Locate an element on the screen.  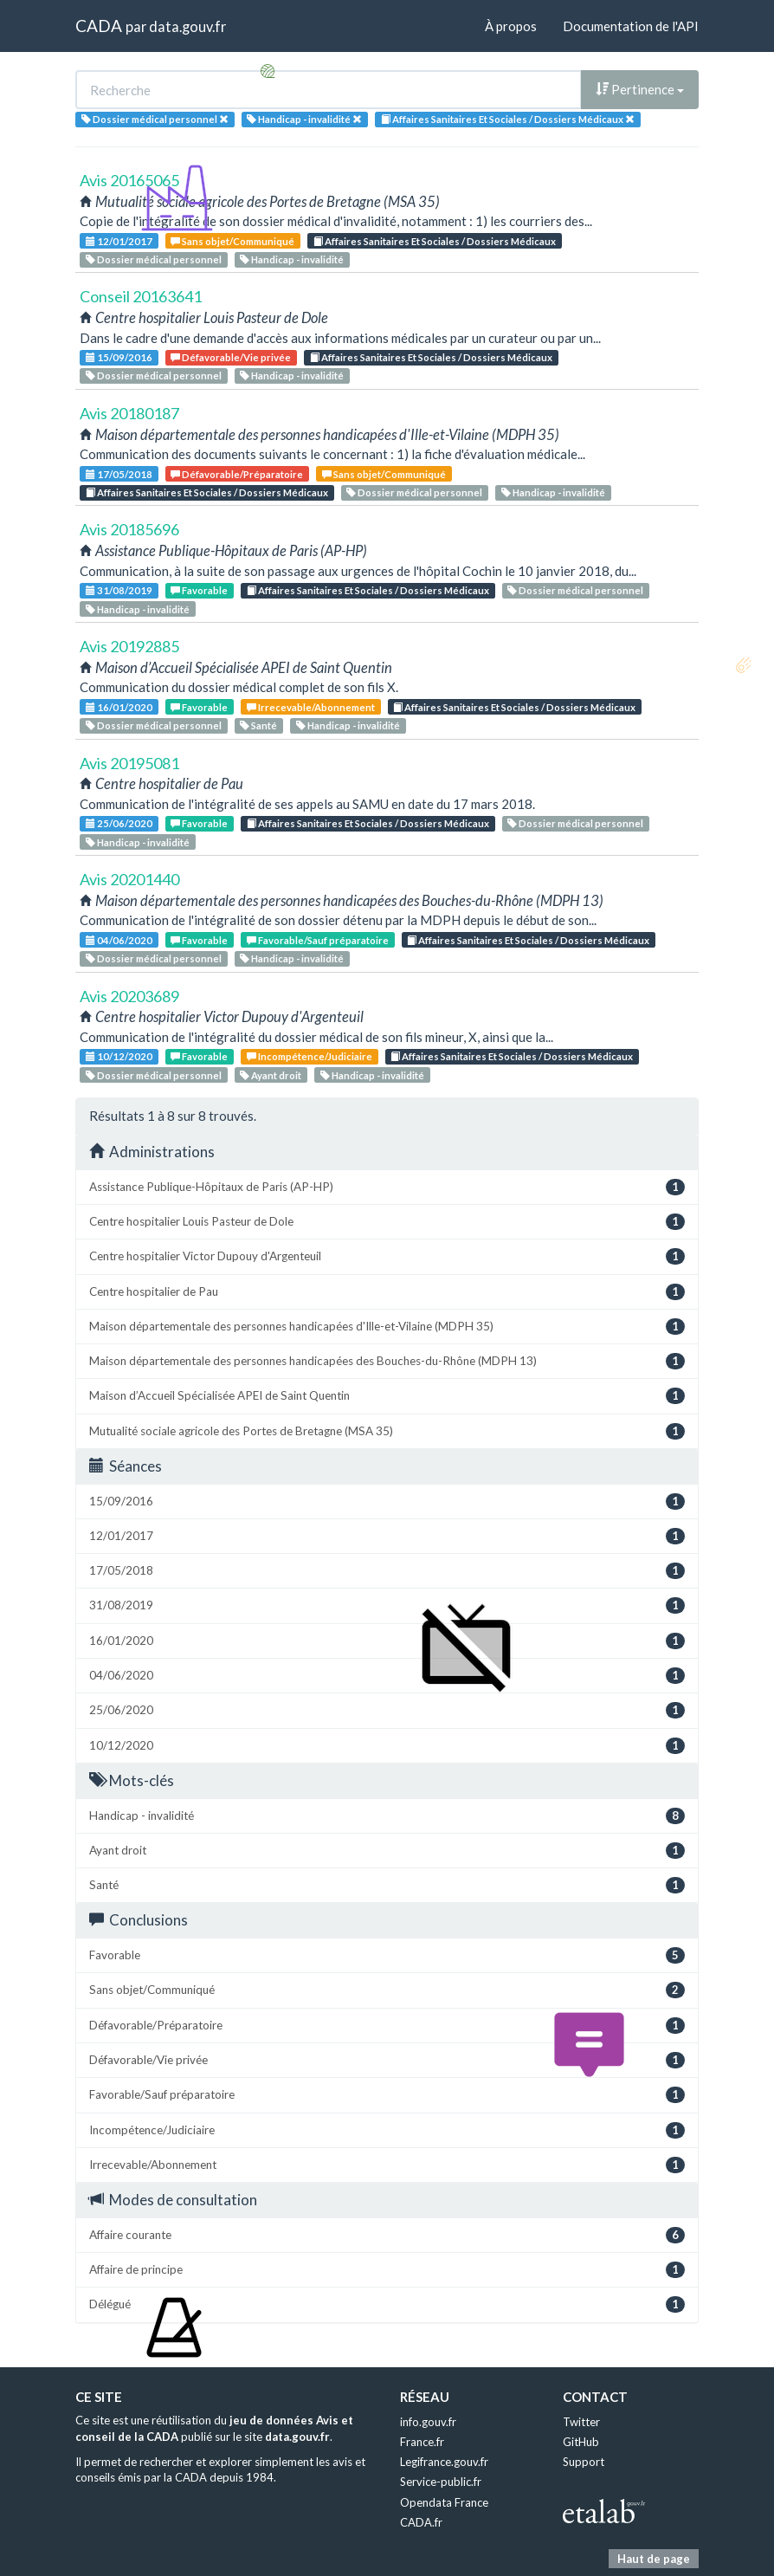
adjust tempo or timing settings is located at coordinates (174, 2327).